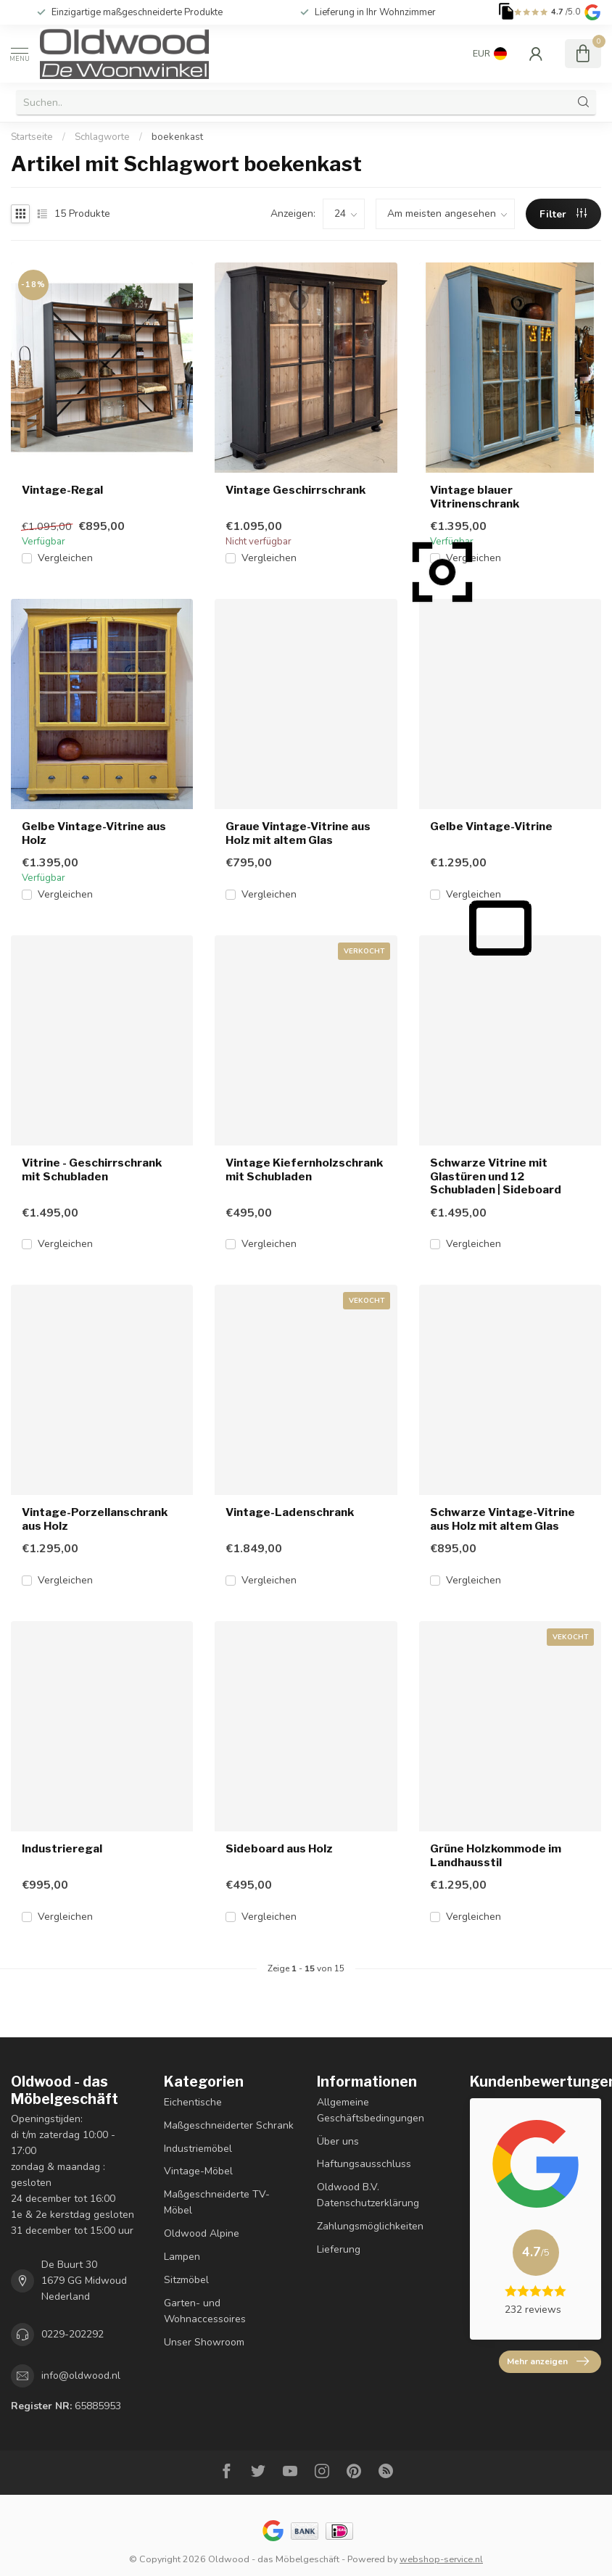 Image resolution: width=612 pixels, height=2576 pixels. Describe the element at coordinates (500, 928) in the screenshot. I see `crop image to 3:2 aspect ratio` at that location.